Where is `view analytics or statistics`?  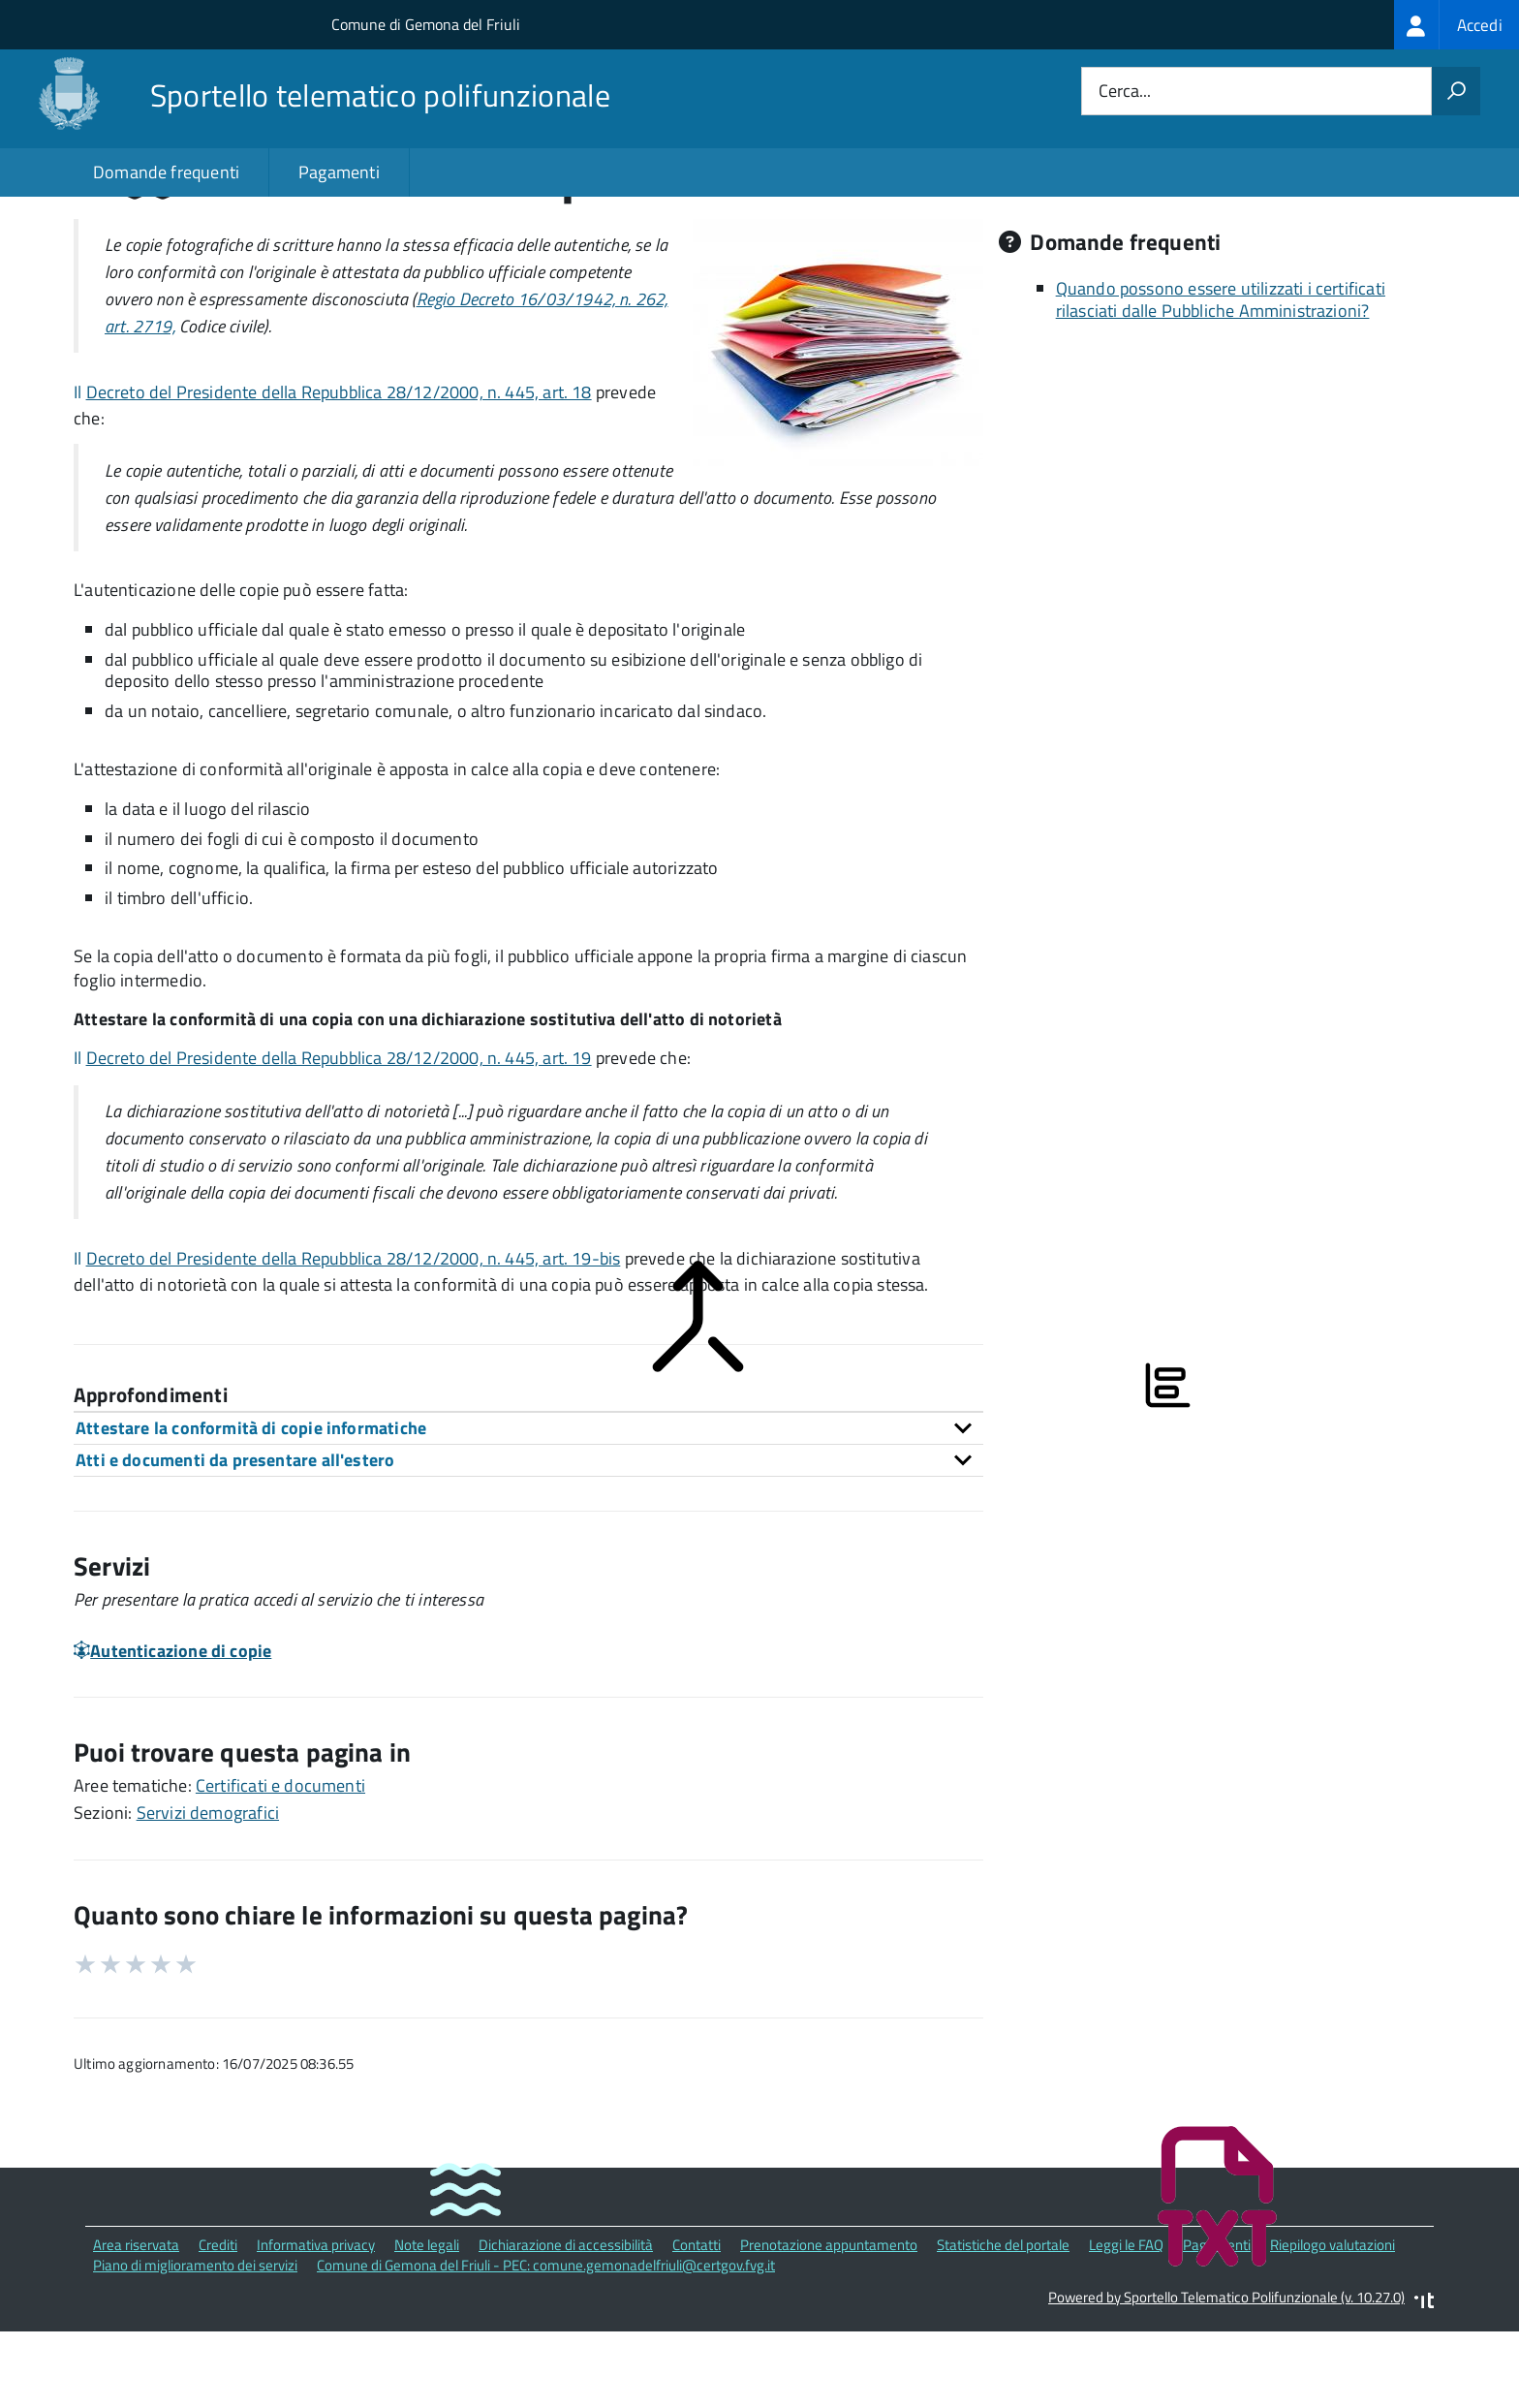
view analytics or statistics is located at coordinates (1167, 1385).